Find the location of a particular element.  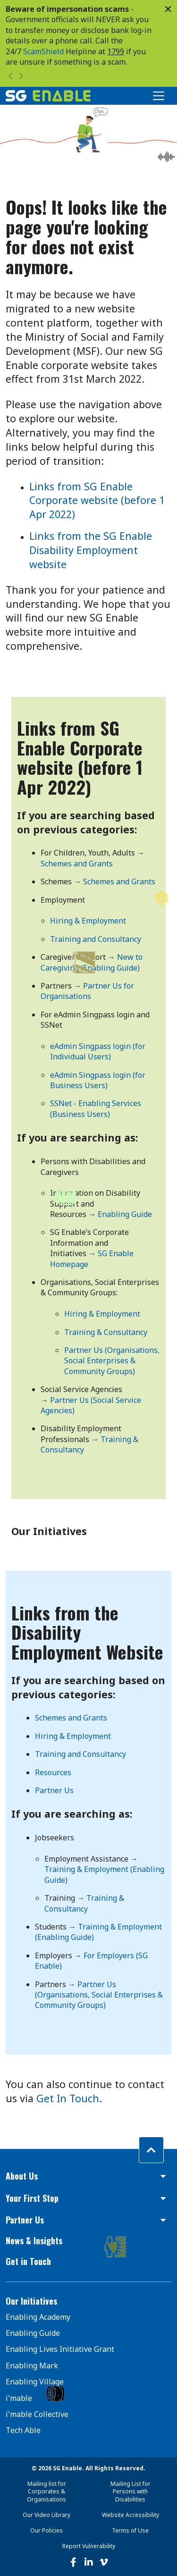

audio or sound is currently playing is located at coordinates (166, 157).